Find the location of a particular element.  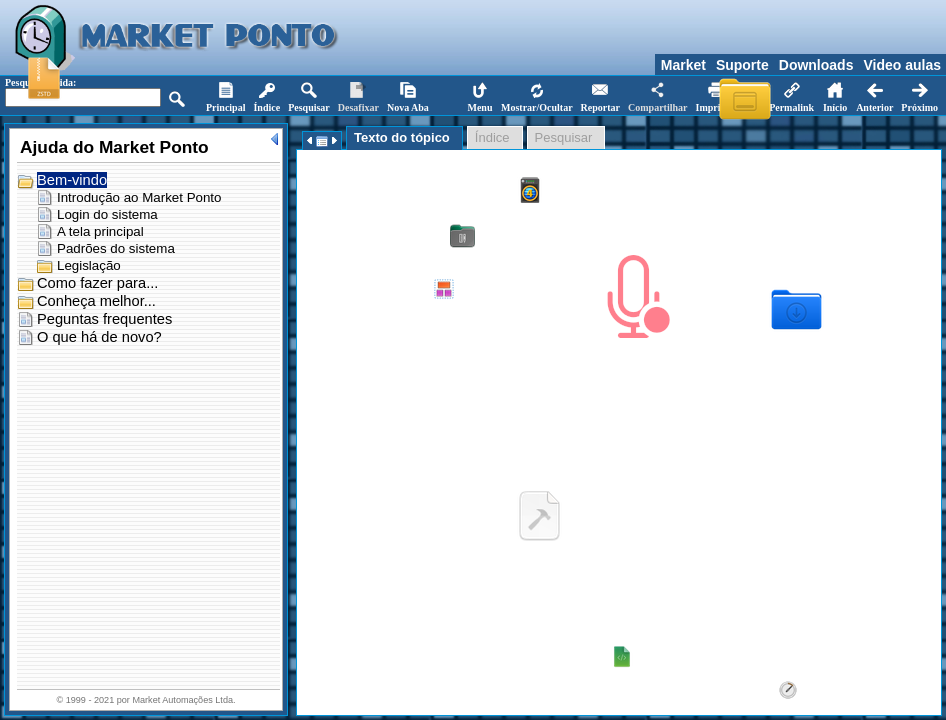

open templates folder is located at coordinates (462, 235).